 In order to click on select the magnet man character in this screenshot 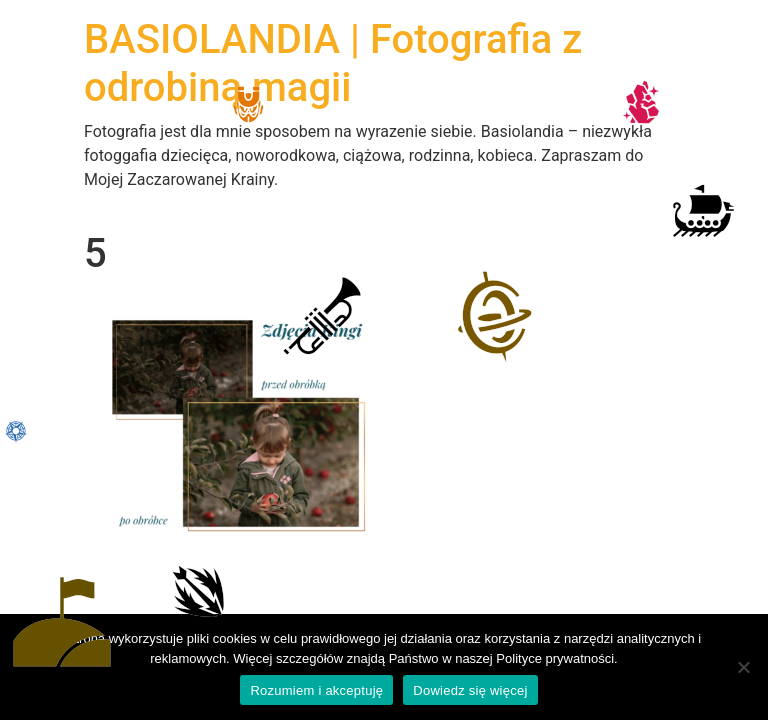, I will do `click(248, 104)`.